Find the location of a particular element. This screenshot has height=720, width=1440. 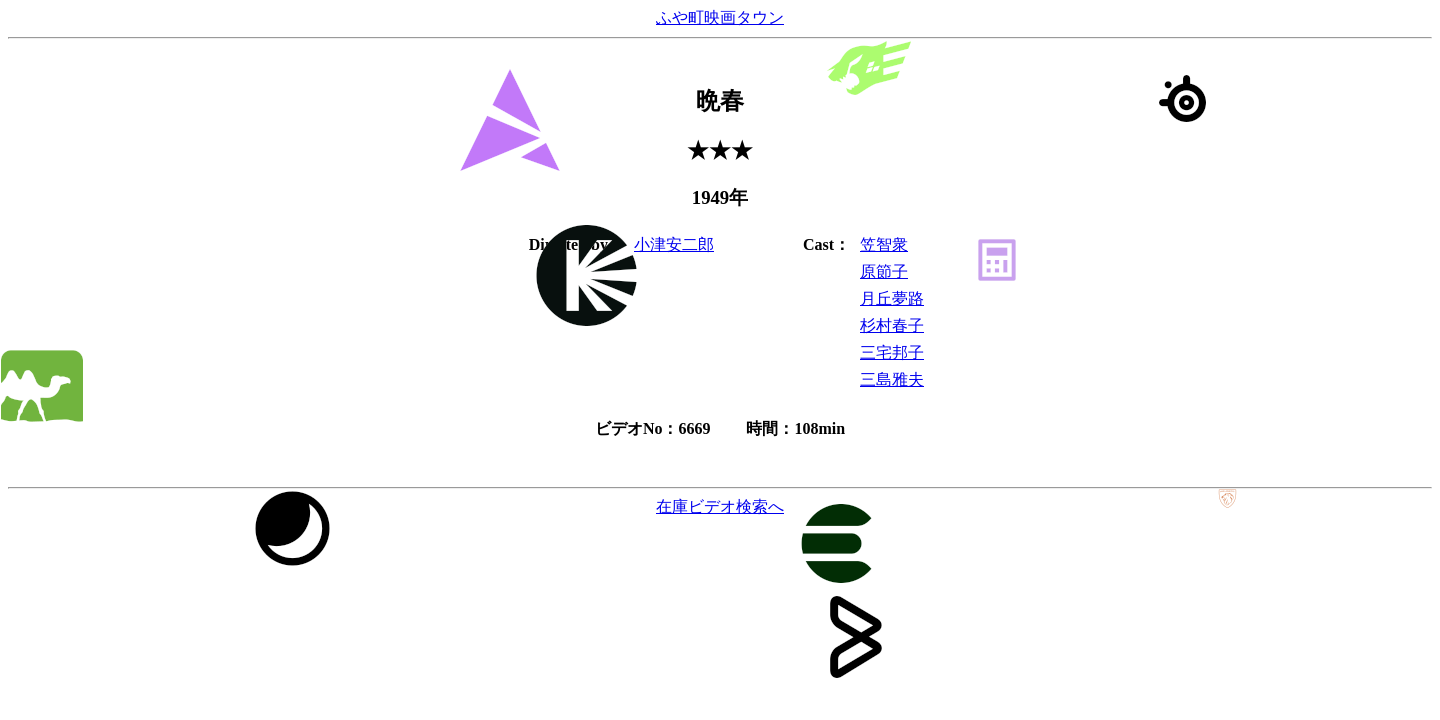

OCaml programming language logo is located at coordinates (42, 386).